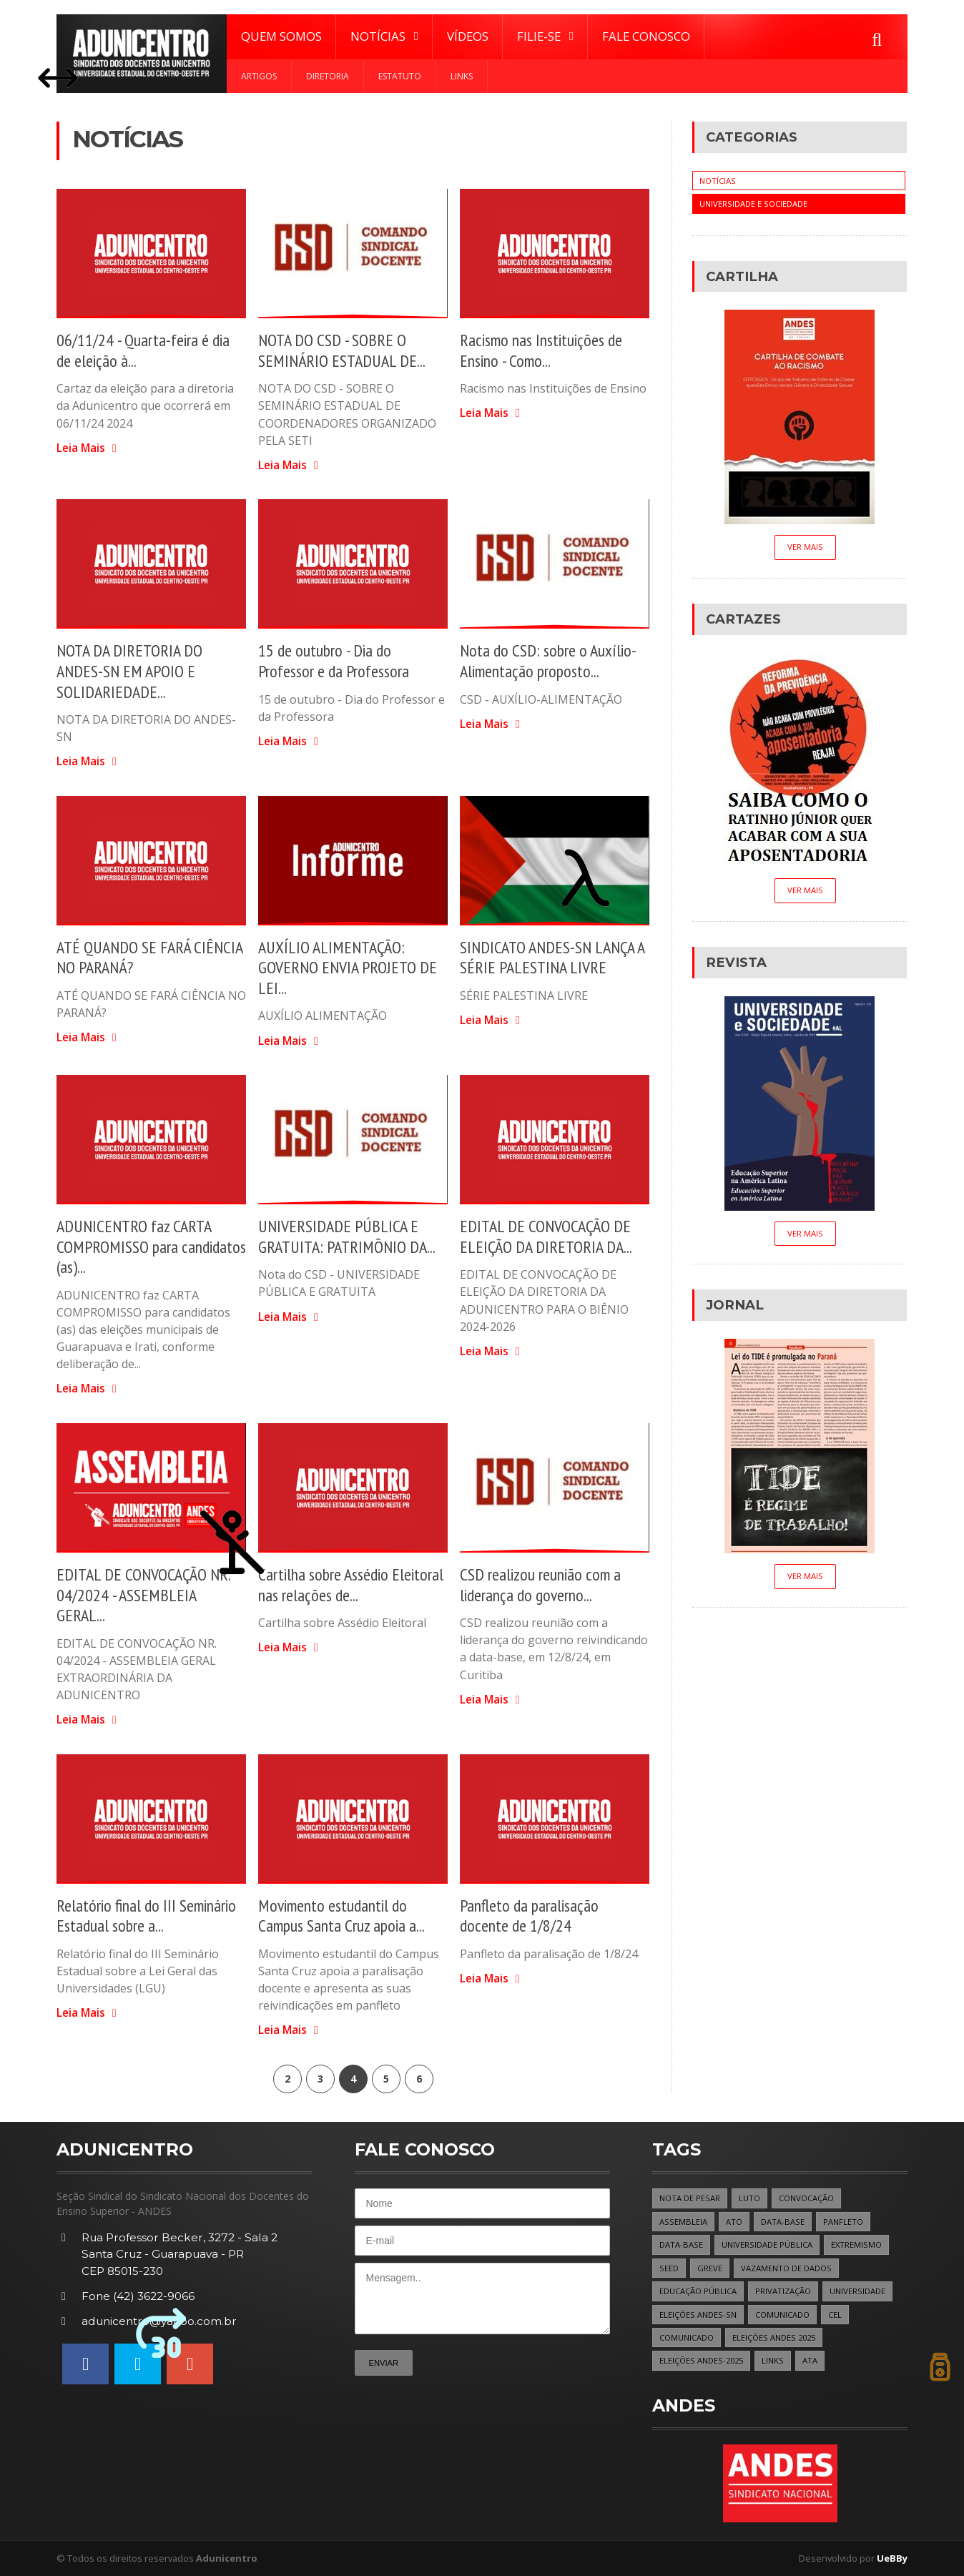  I want to click on skip forward 30 seconds, so click(162, 2334).